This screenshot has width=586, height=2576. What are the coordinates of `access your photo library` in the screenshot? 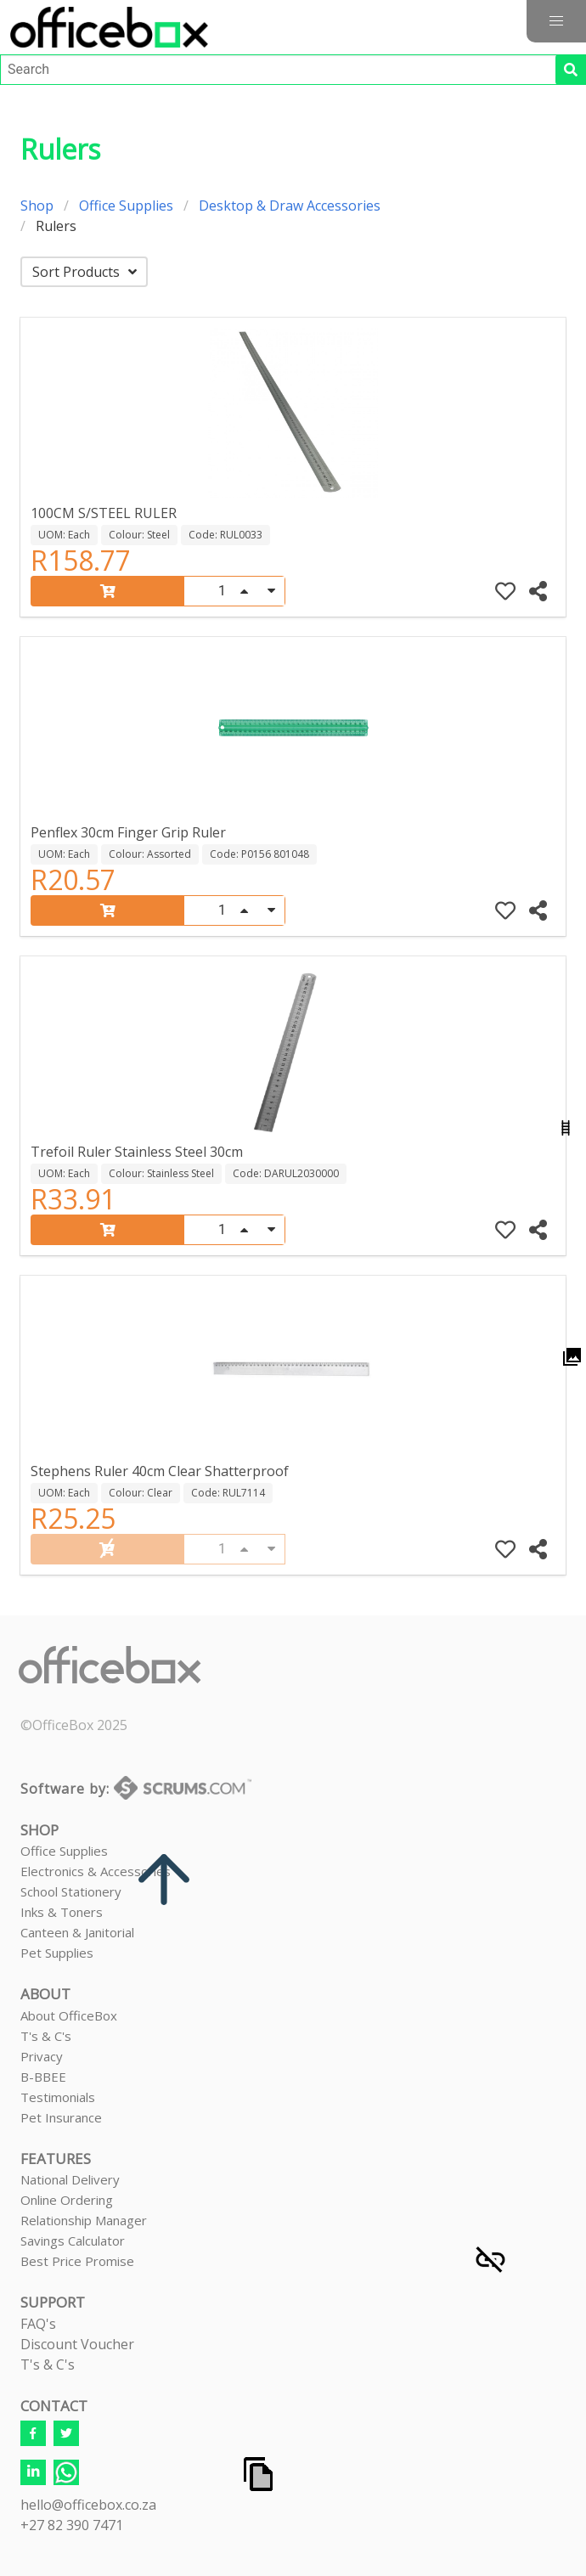 It's located at (572, 1356).